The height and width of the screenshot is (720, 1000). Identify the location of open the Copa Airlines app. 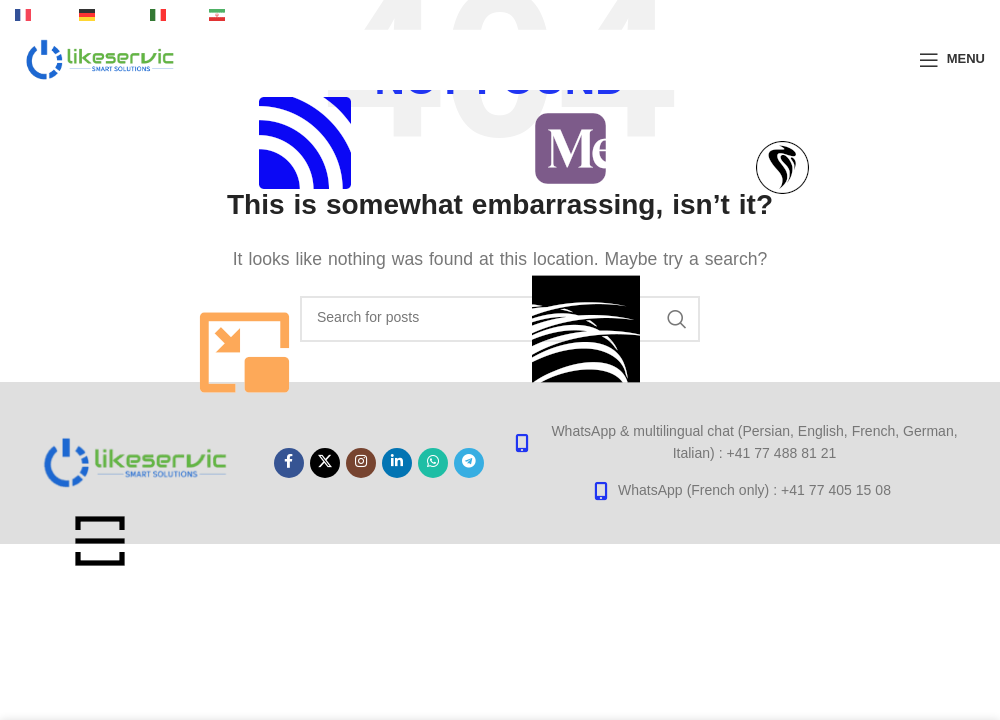
(586, 329).